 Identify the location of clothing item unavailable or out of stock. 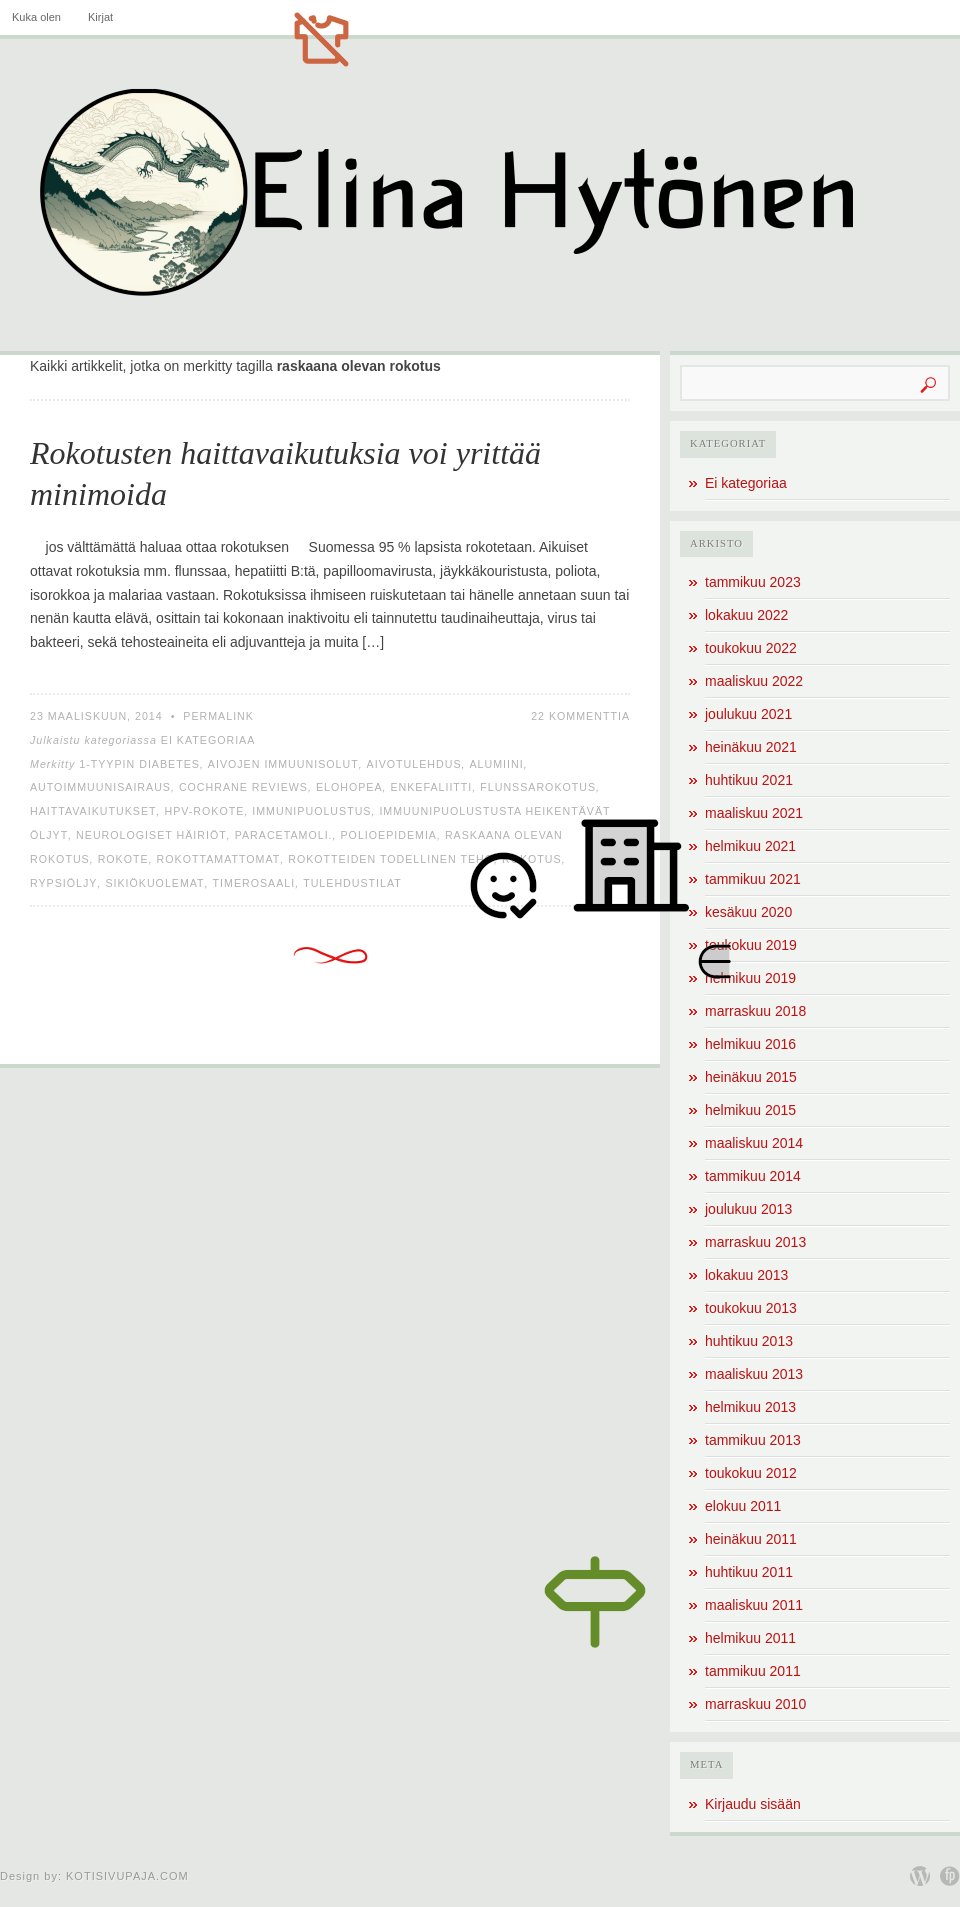
(321, 39).